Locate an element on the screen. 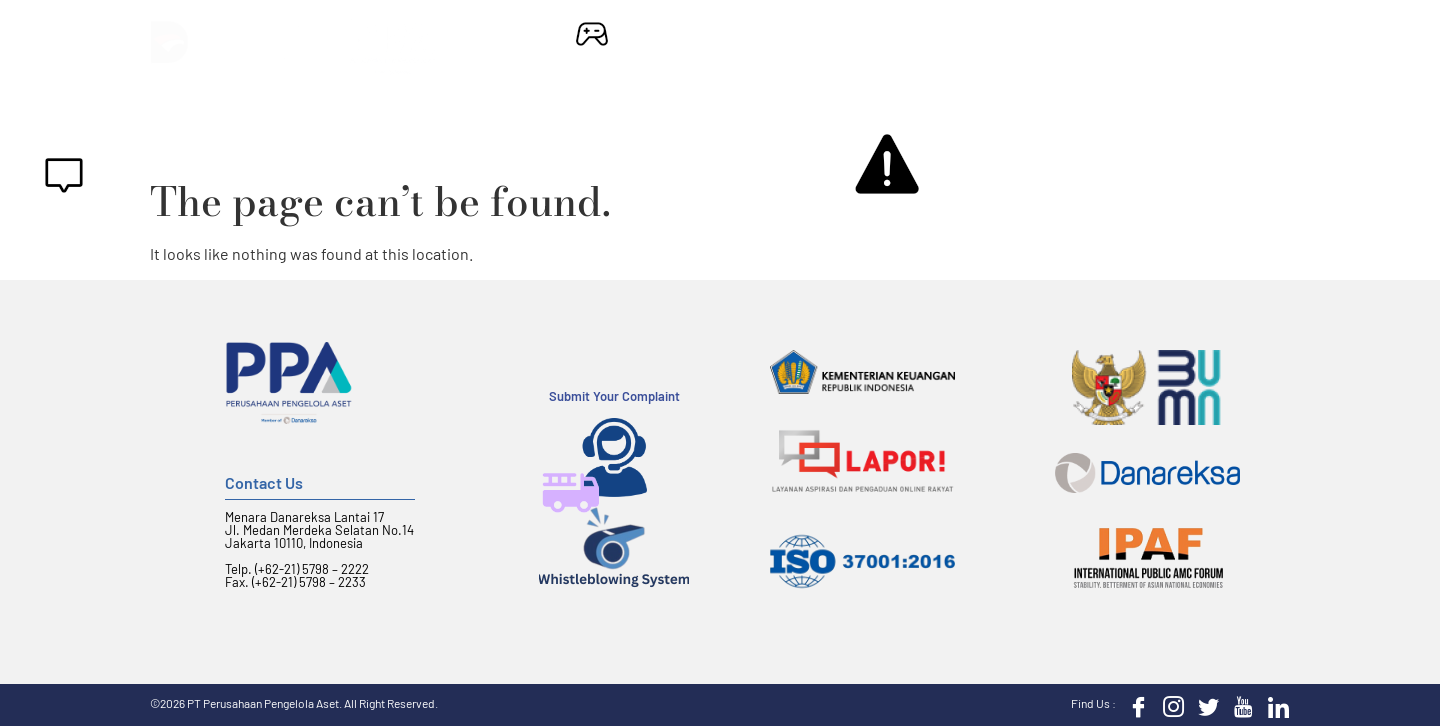 This screenshot has width=1440, height=727. indicates a warning or caution state is located at coordinates (888, 164).